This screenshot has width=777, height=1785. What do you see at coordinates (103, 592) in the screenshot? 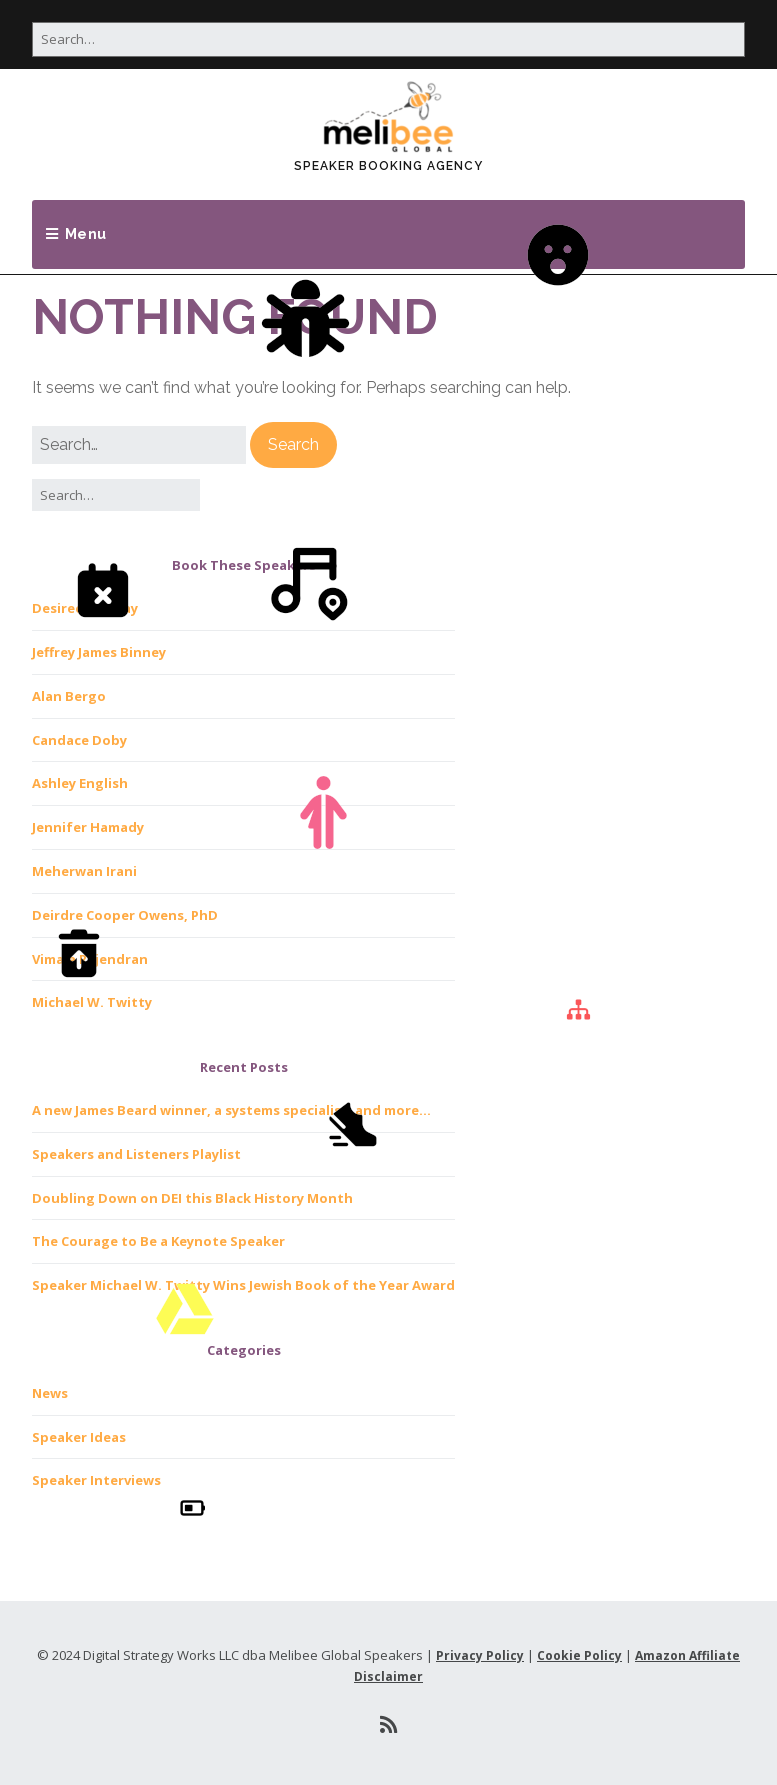
I see `cancel or remove a scheduled event` at bounding box center [103, 592].